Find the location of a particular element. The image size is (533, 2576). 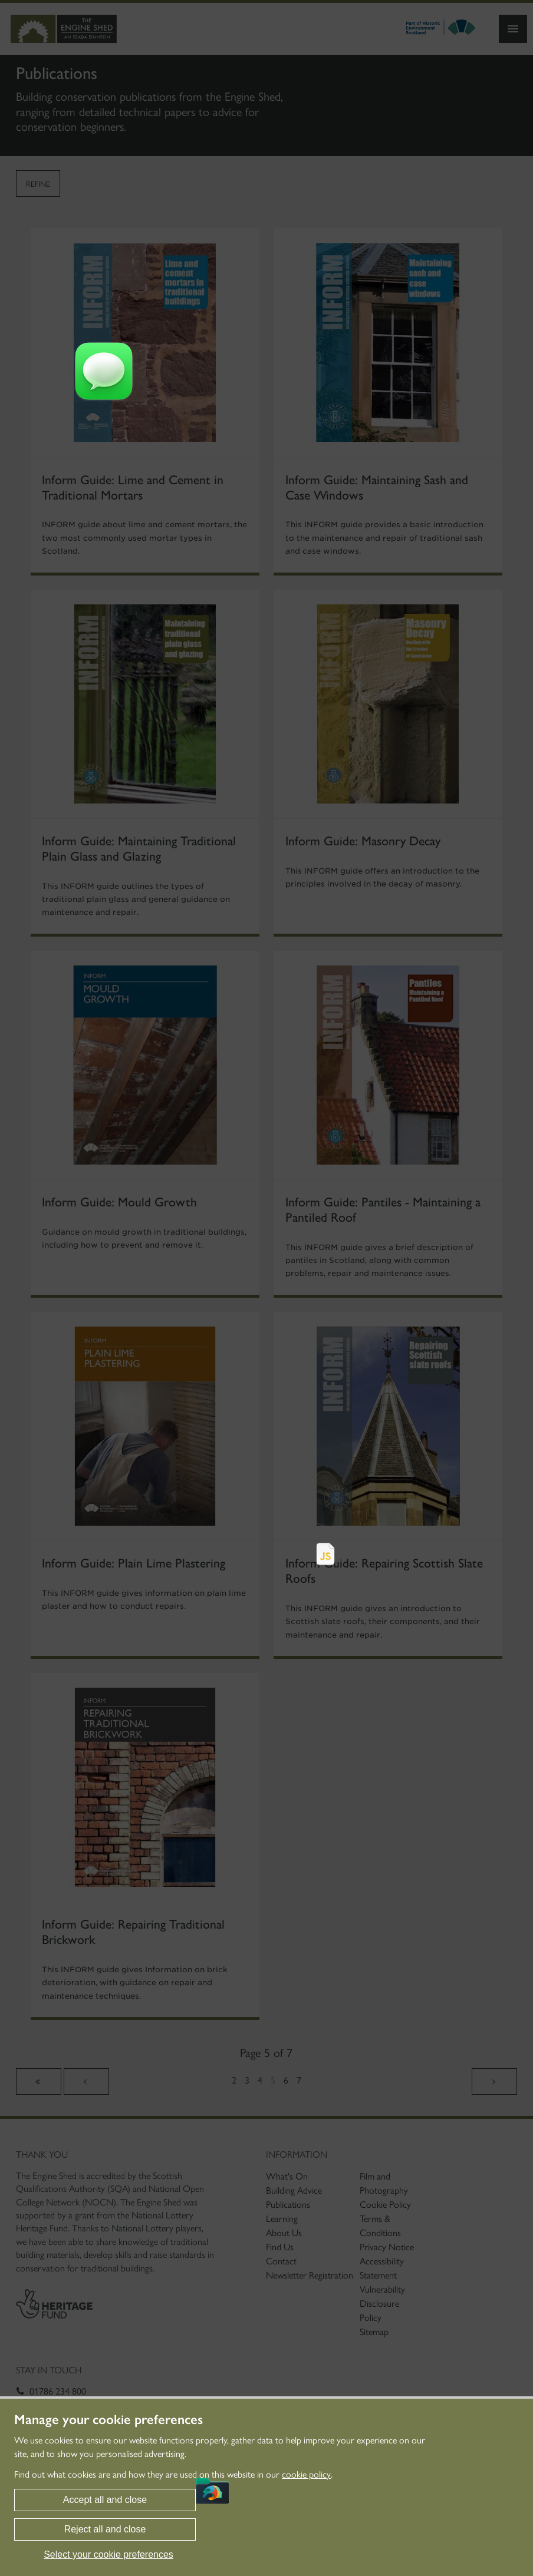

indicates a javascript source file is located at coordinates (325, 1554).